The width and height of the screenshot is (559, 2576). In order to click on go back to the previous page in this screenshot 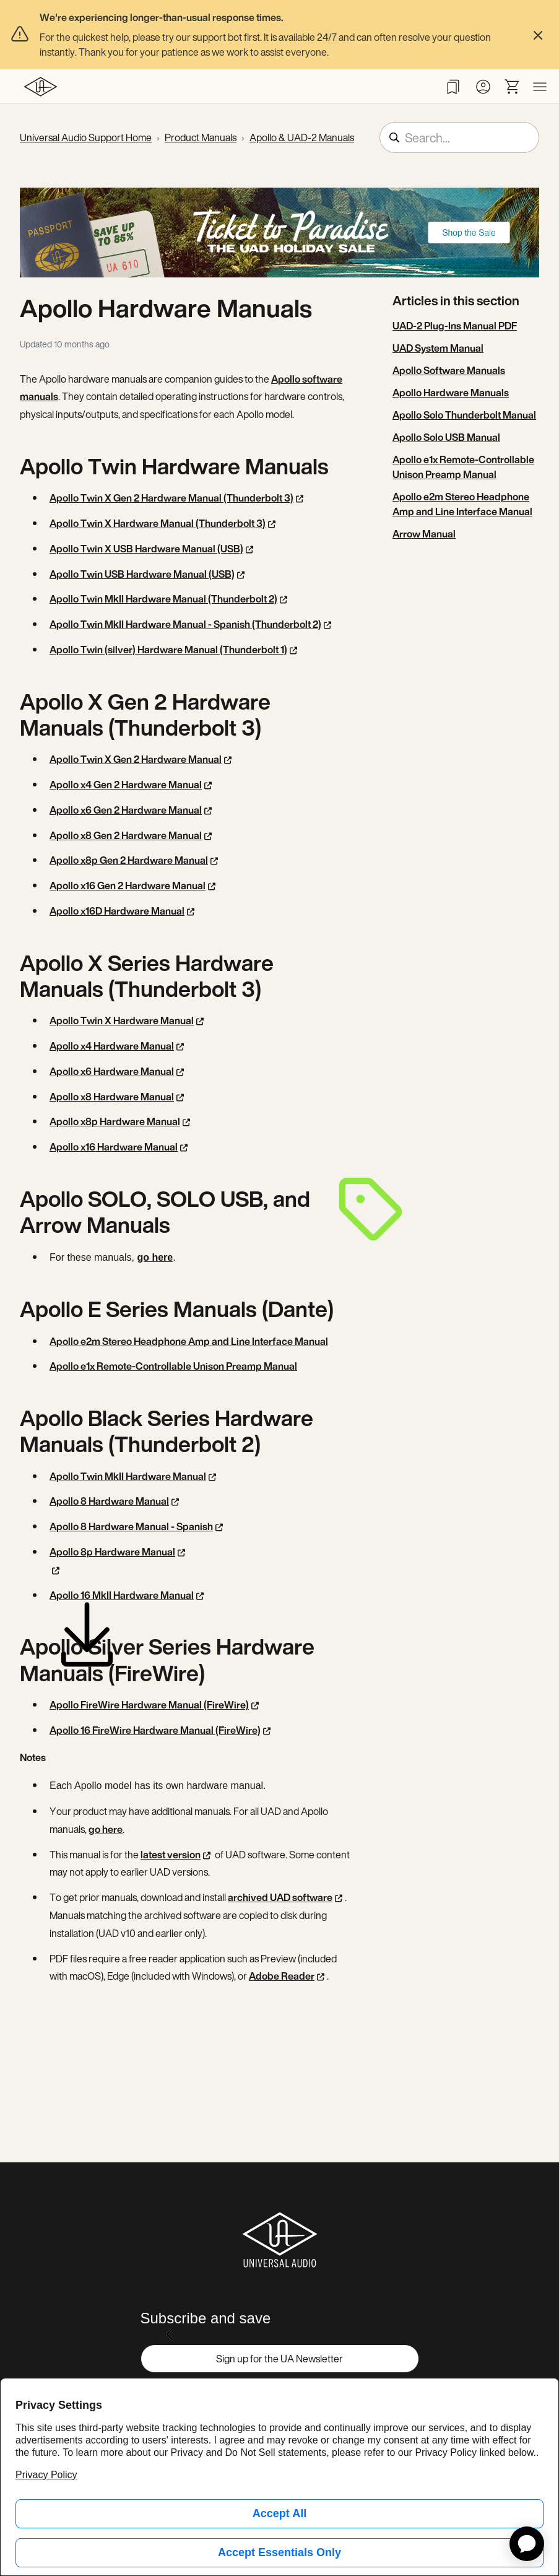, I will do `click(170, 2334)`.